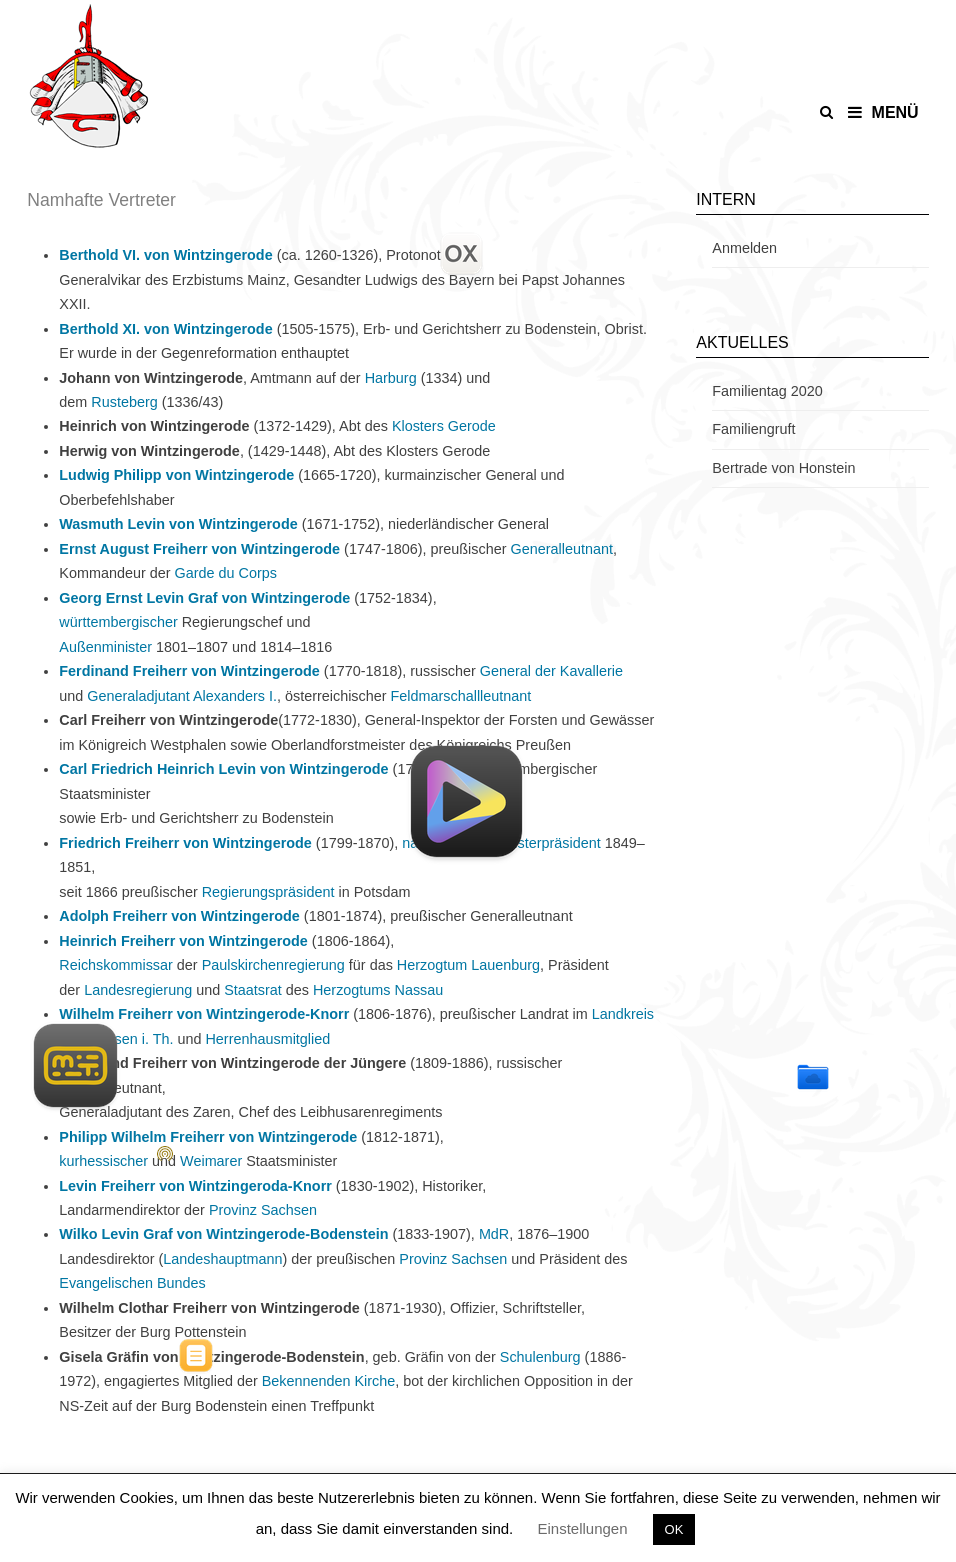  What do you see at coordinates (813, 1077) in the screenshot?
I see `access cloud-synced files and folders` at bounding box center [813, 1077].